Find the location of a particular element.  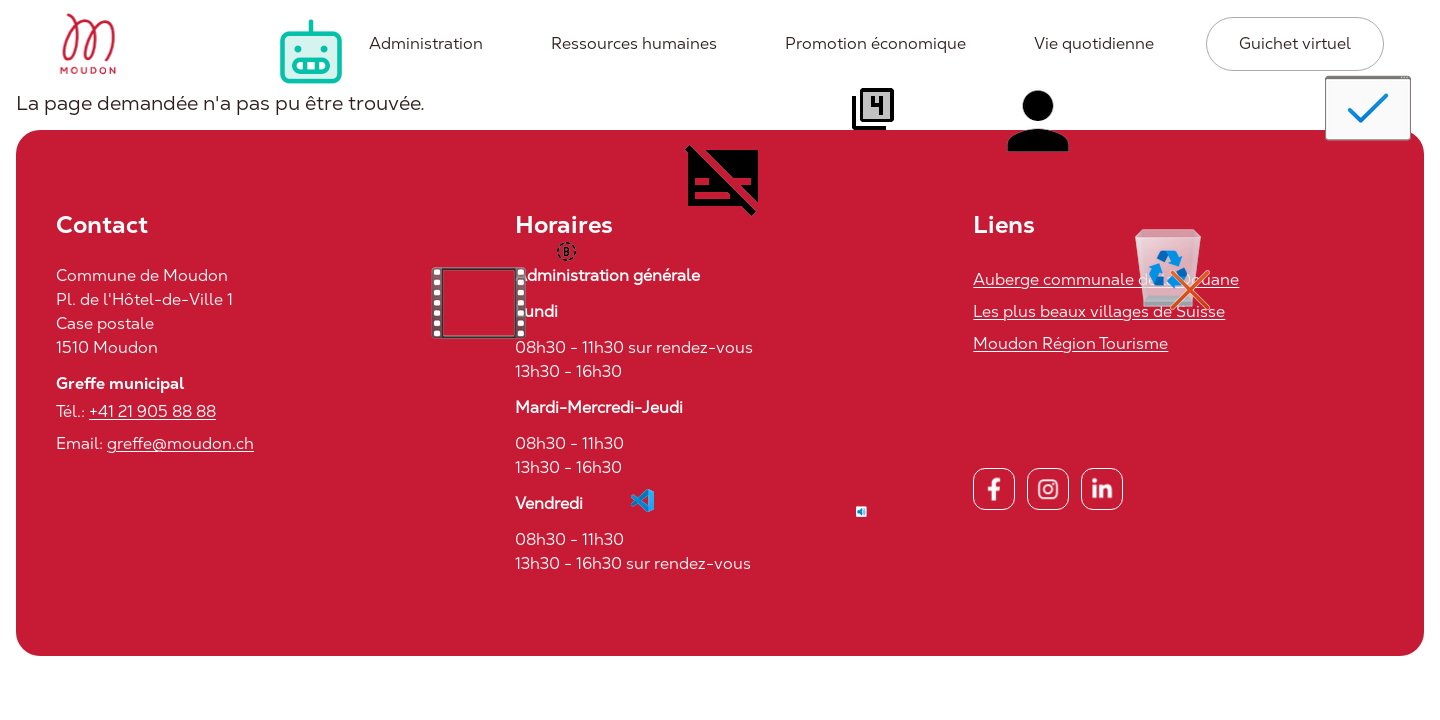

file or document successfully verified is located at coordinates (1368, 108).